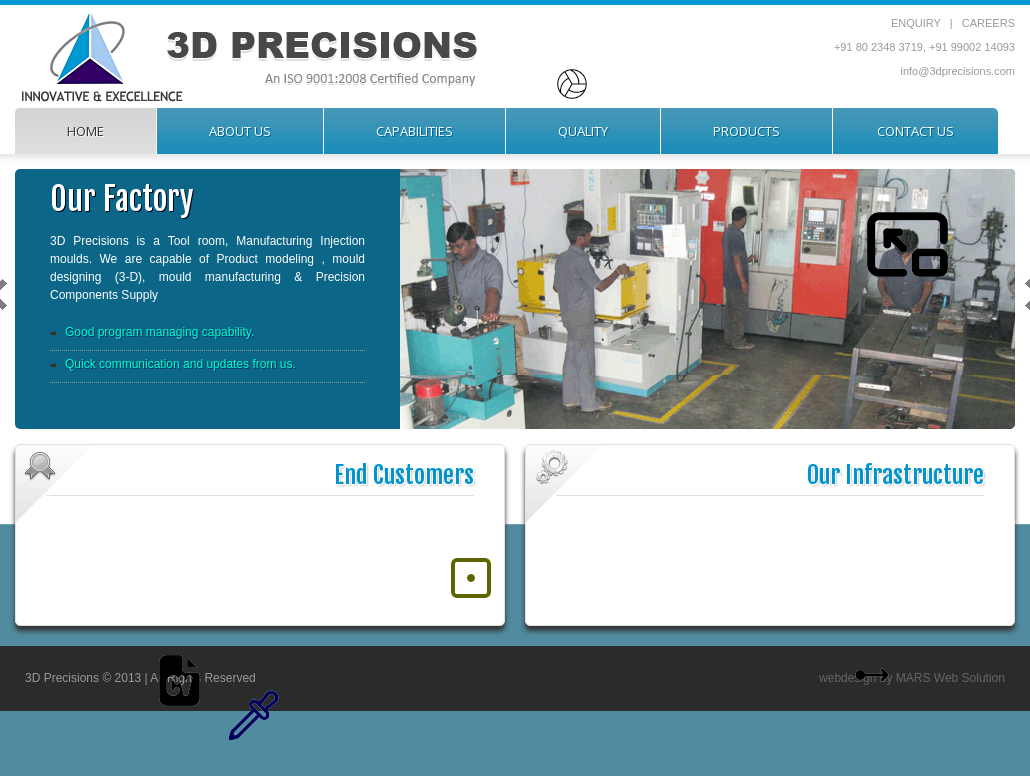  What do you see at coordinates (471, 578) in the screenshot?
I see `indicates a selected or active item` at bounding box center [471, 578].